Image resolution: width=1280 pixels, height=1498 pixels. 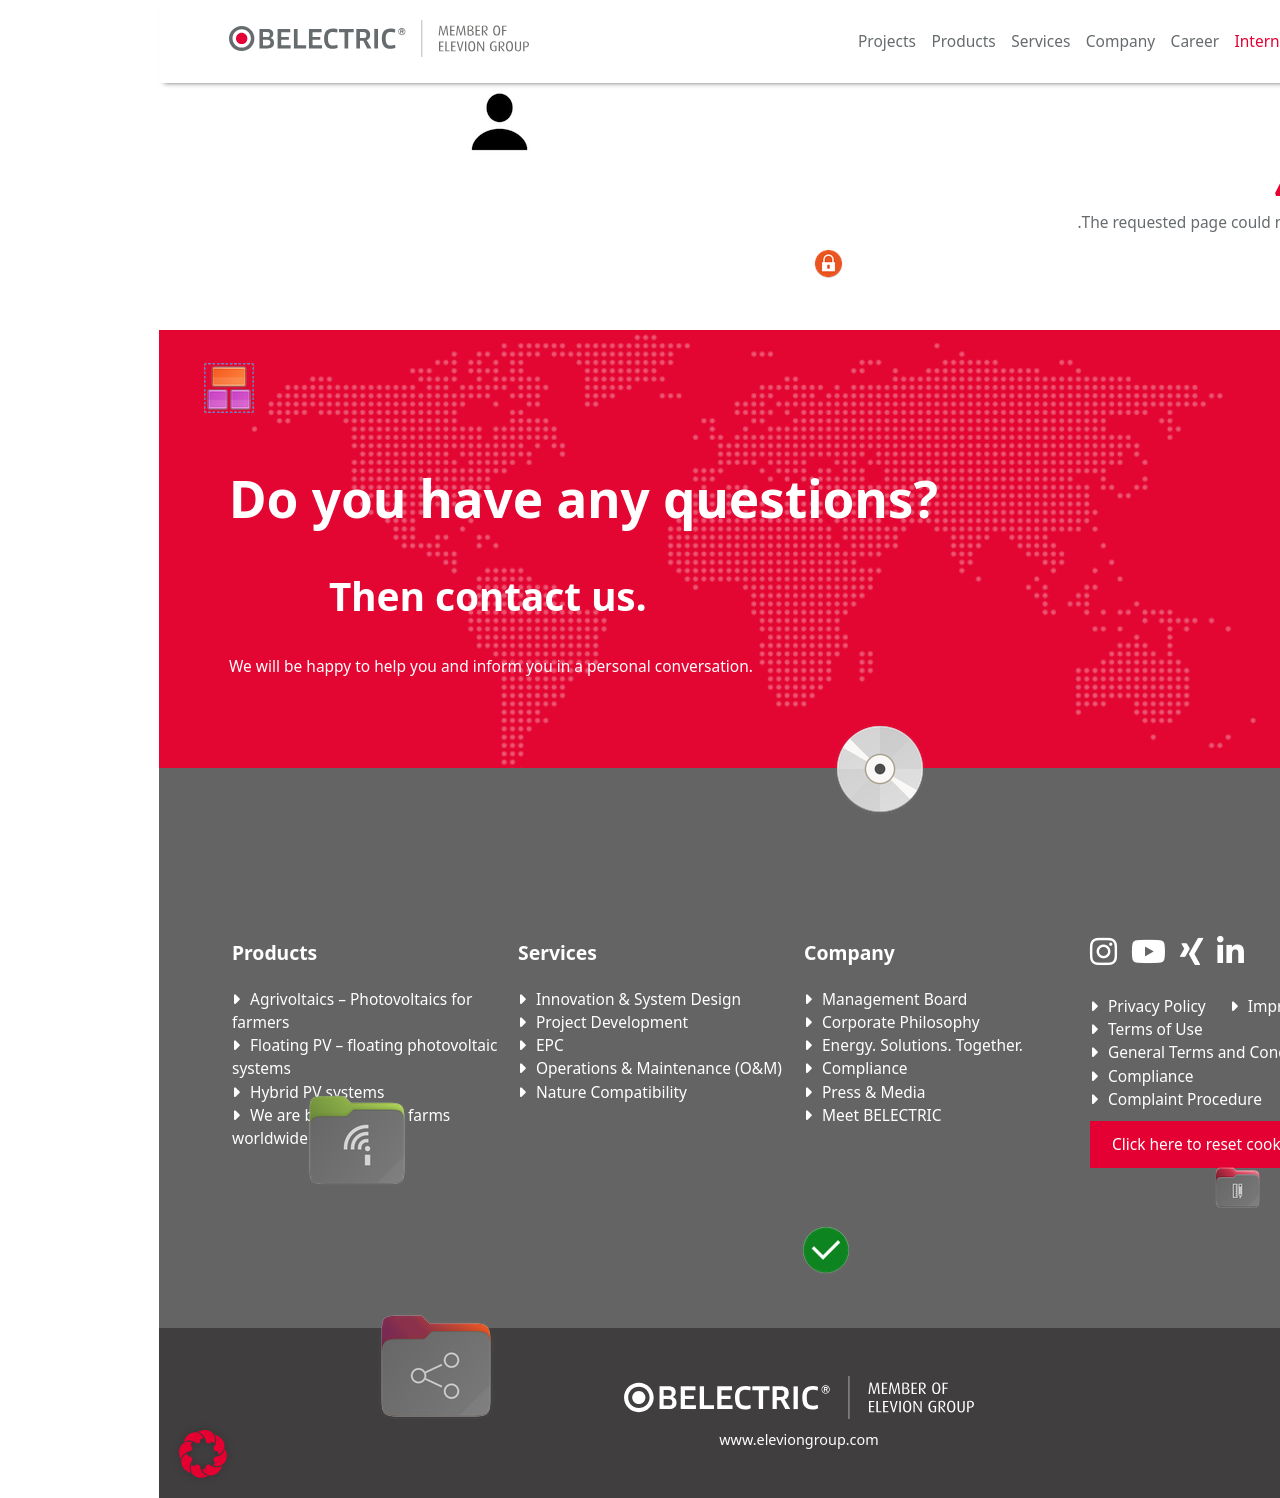 What do you see at coordinates (357, 1140) in the screenshot?
I see `open insync cloud sync folder` at bounding box center [357, 1140].